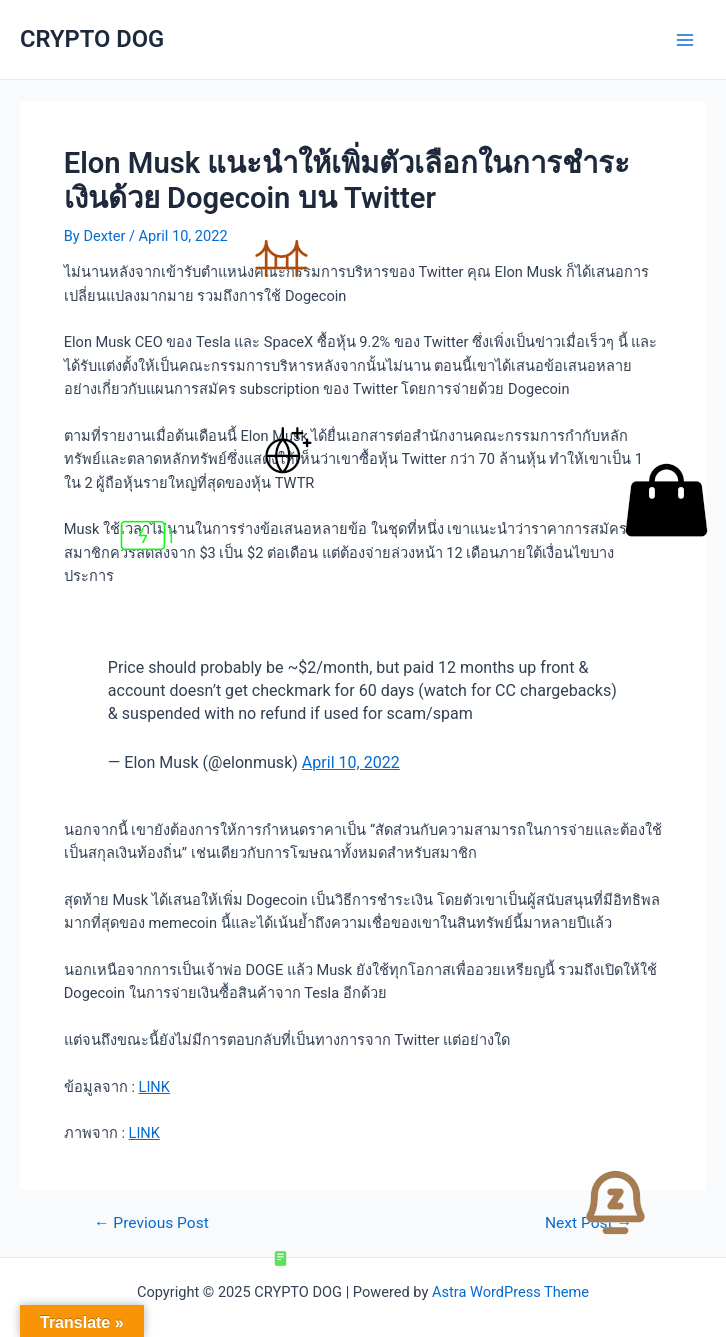 This screenshot has height=1337, width=726. What do you see at coordinates (280, 1258) in the screenshot?
I see `open reader mode for distraction-free viewing` at bounding box center [280, 1258].